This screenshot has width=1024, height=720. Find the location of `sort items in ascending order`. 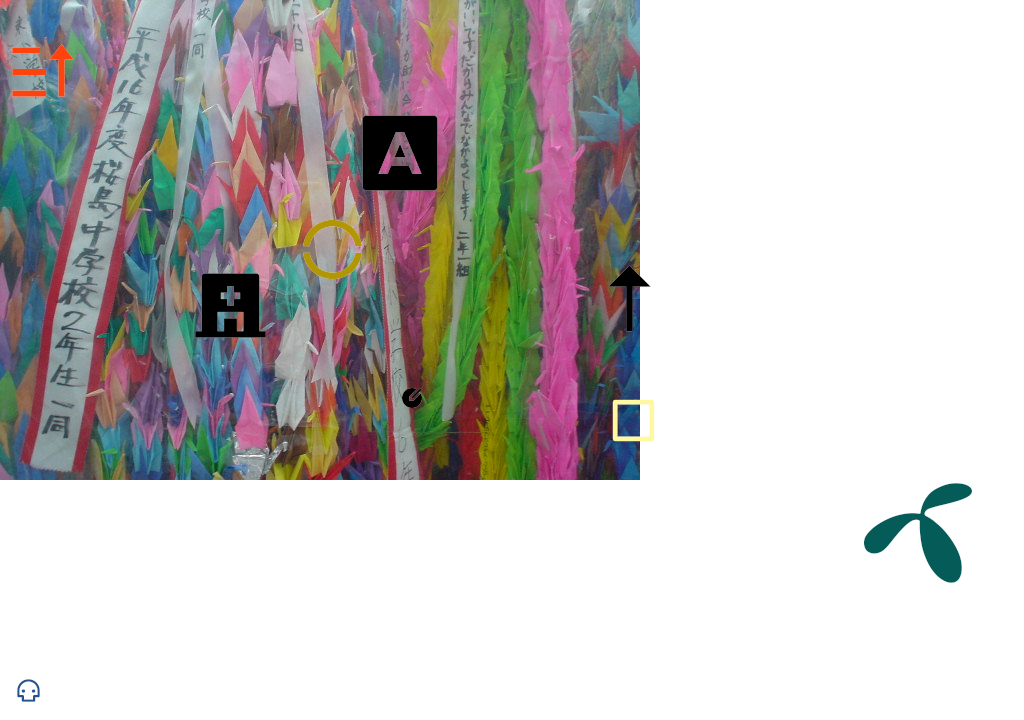

sort items in ascending order is located at coordinates (40, 72).